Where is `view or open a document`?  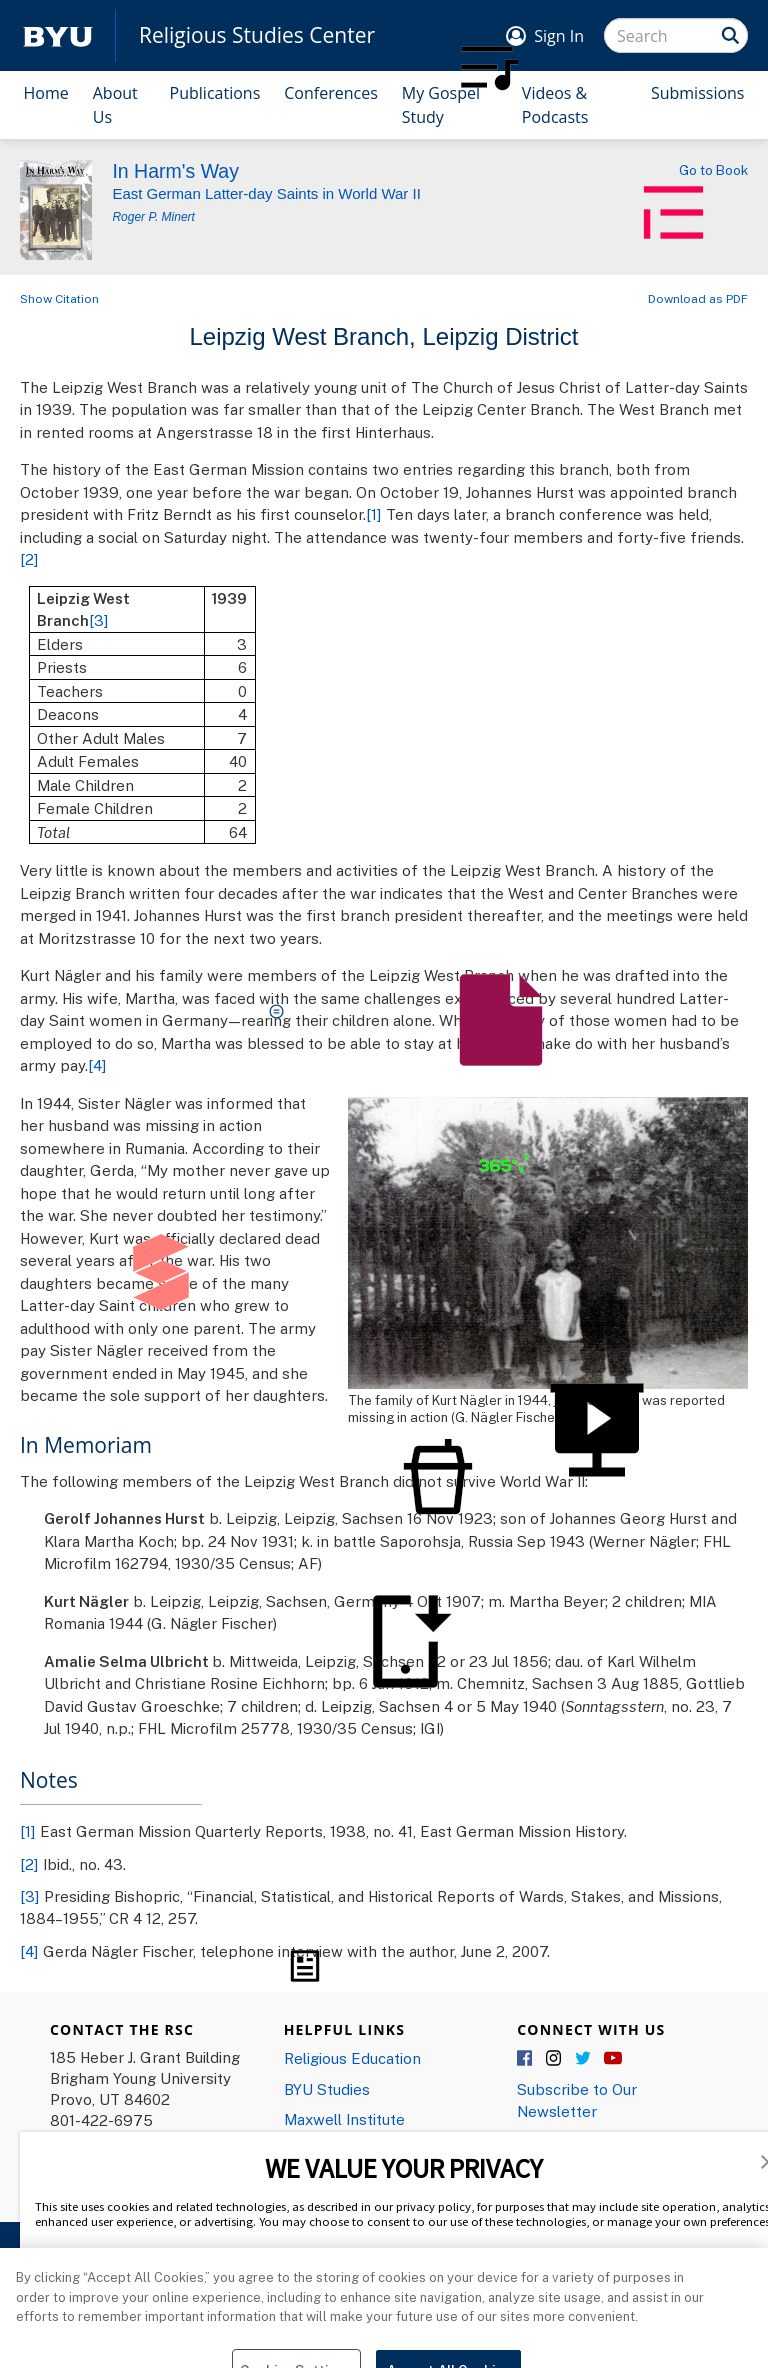
view or open a document is located at coordinates (501, 1020).